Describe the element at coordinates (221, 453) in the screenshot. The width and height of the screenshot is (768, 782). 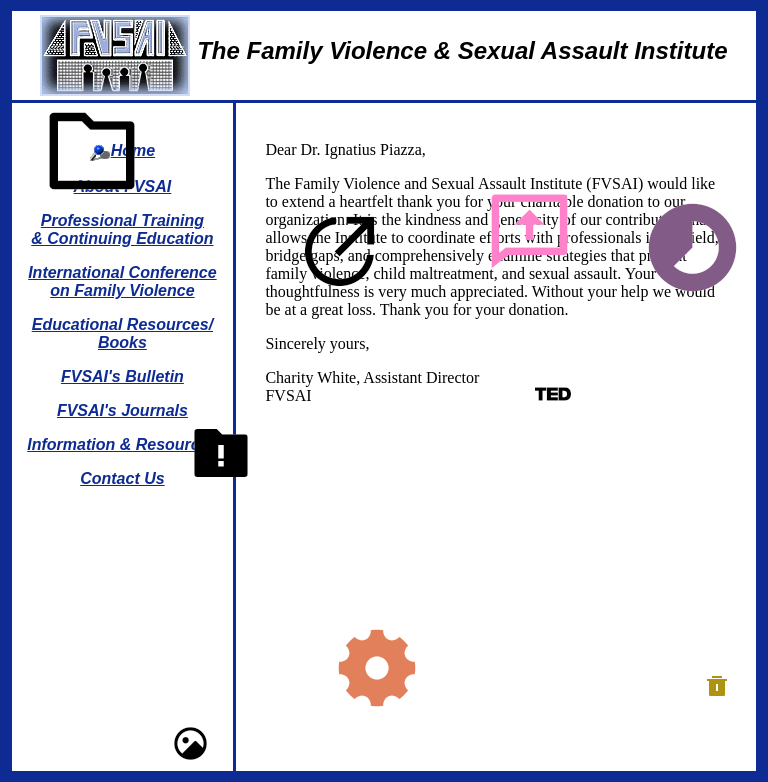
I see `folder contains items that need attention` at that location.